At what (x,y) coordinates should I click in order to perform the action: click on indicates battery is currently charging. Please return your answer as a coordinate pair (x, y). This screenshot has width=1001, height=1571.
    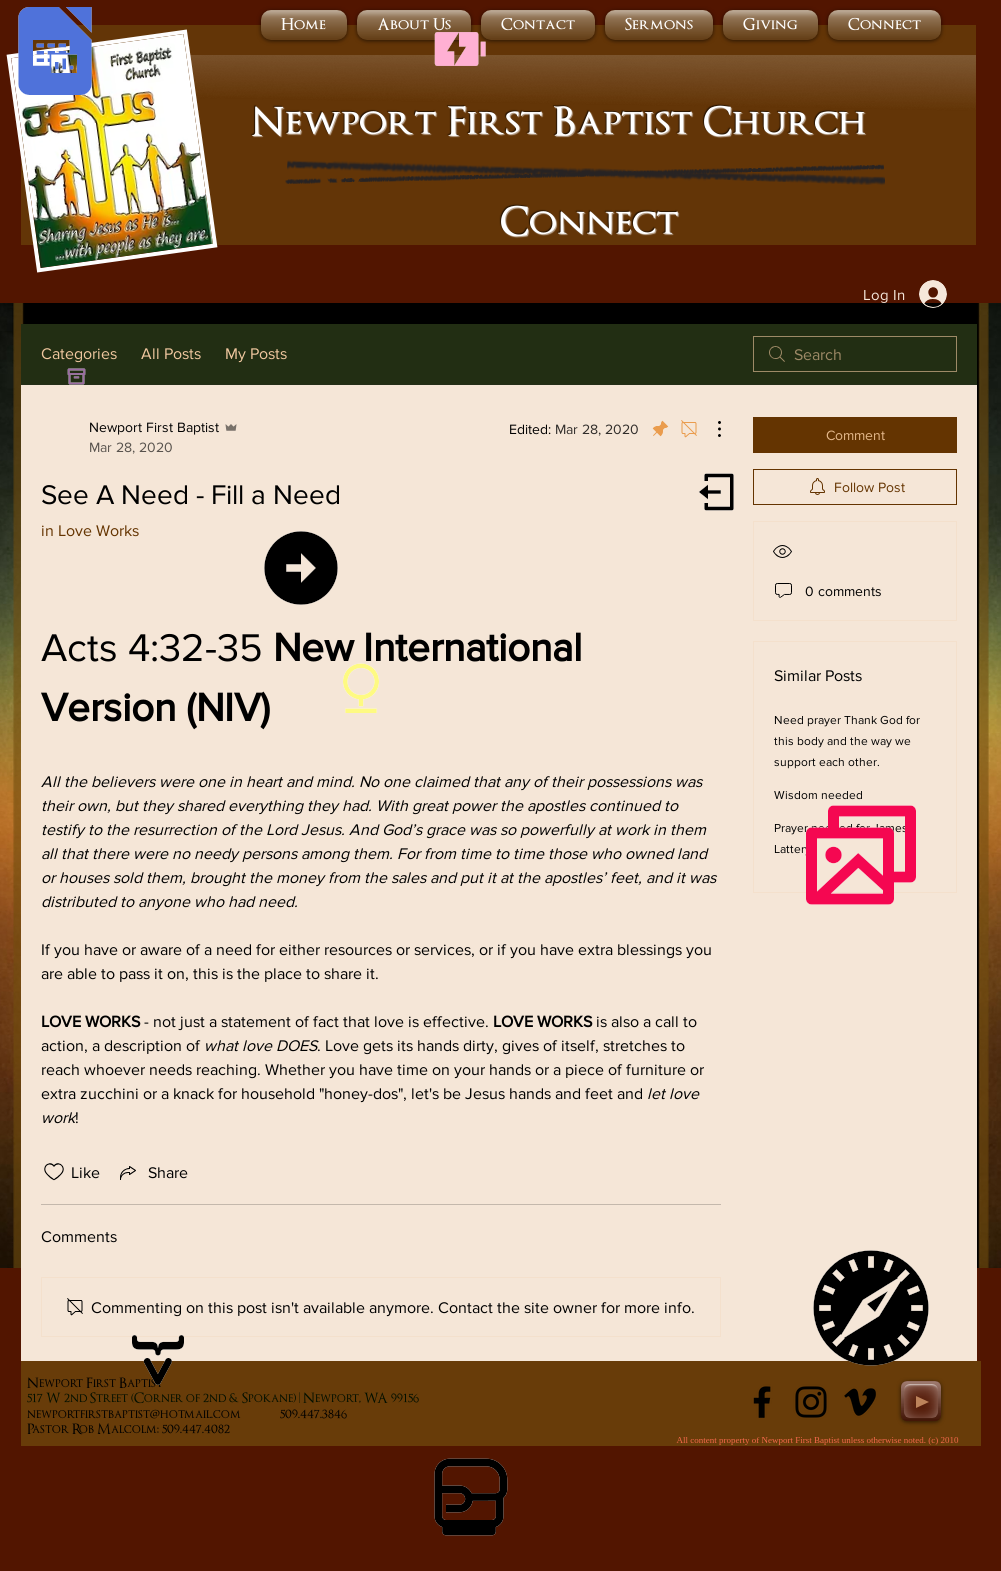
    Looking at the image, I should click on (459, 49).